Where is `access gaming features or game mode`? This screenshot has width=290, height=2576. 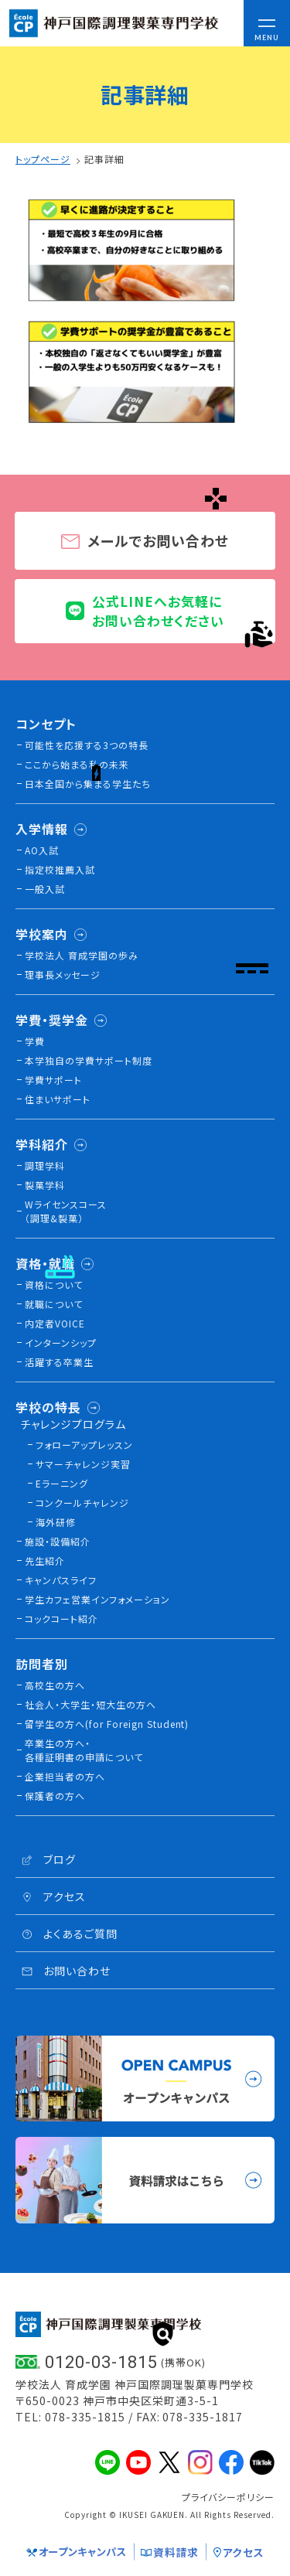 access gaming features or game mode is located at coordinates (216, 499).